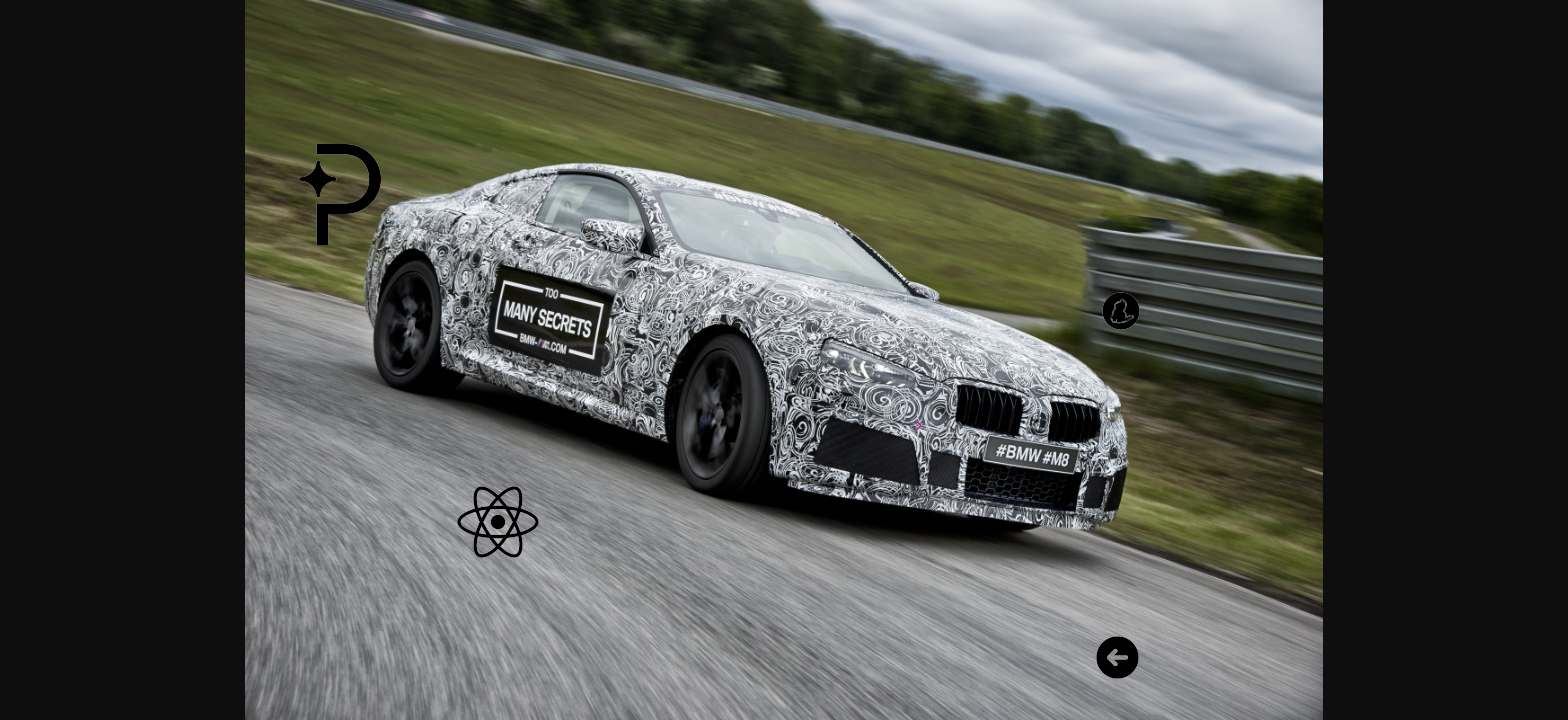 This screenshot has width=1568, height=720. Describe the element at coordinates (340, 194) in the screenshot. I see `paddle payment platform logo` at that location.